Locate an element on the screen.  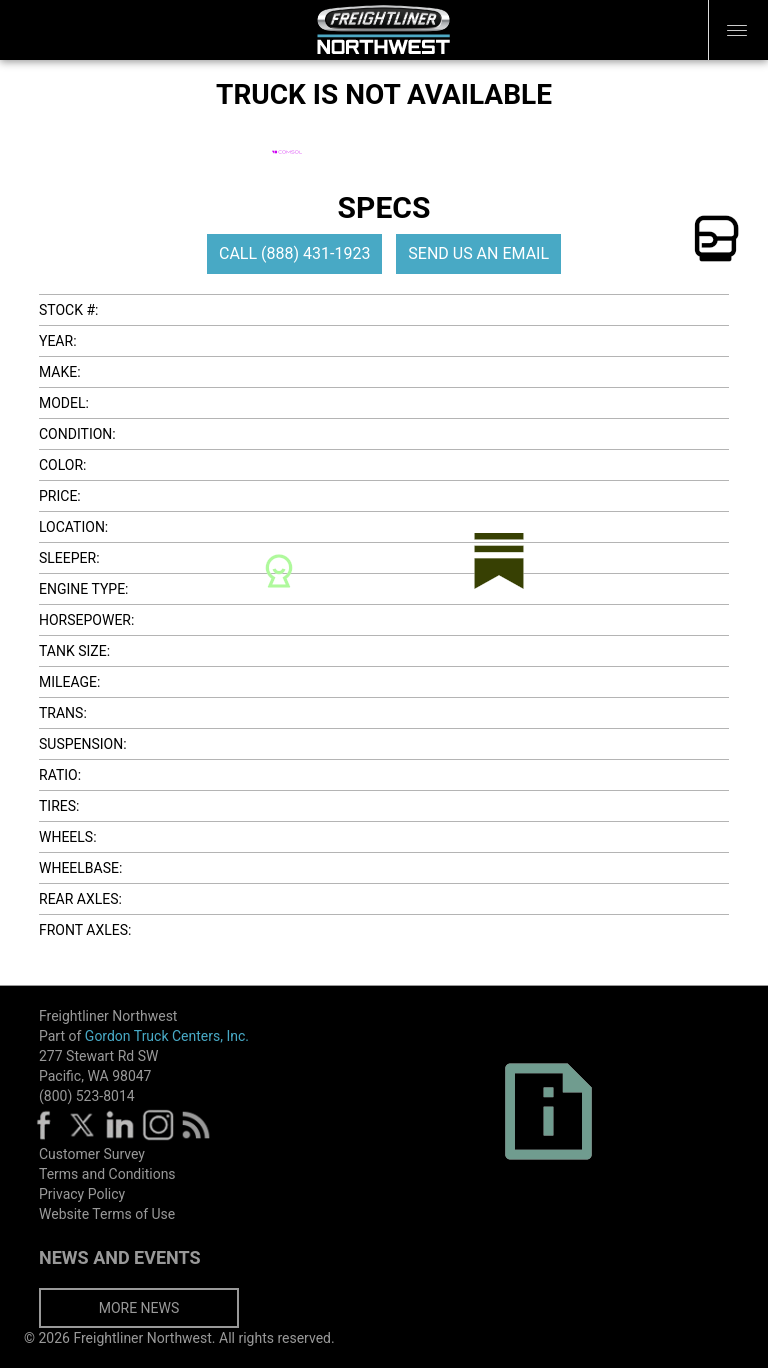
boxing or combat sports category is located at coordinates (715, 238).